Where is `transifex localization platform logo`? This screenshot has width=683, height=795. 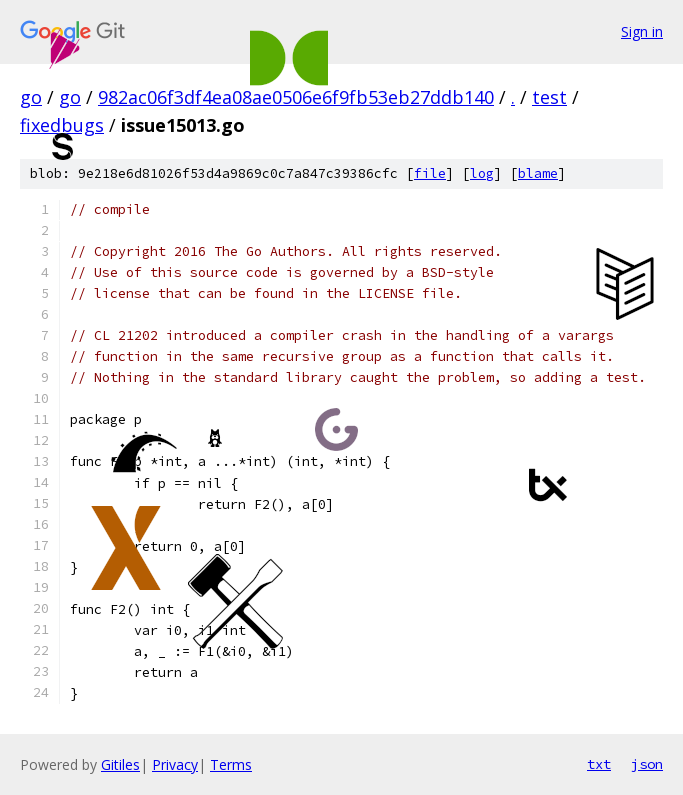
transifex localization platform logo is located at coordinates (548, 485).